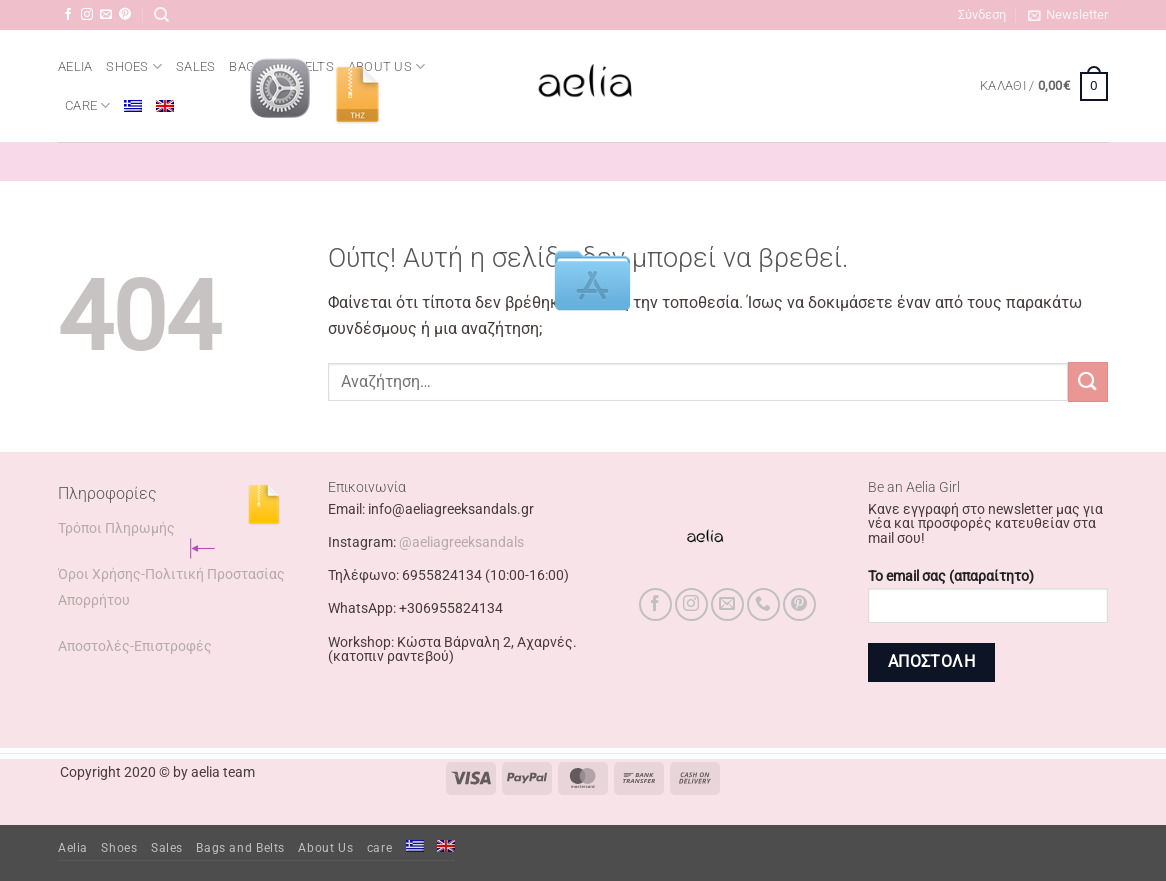 The height and width of the screenshot is (881, 1166). What do you see at coordinates (202, 548) in the screenshot?
I see `go to the first item in a list or sequence` at bounding box center [202, 548].